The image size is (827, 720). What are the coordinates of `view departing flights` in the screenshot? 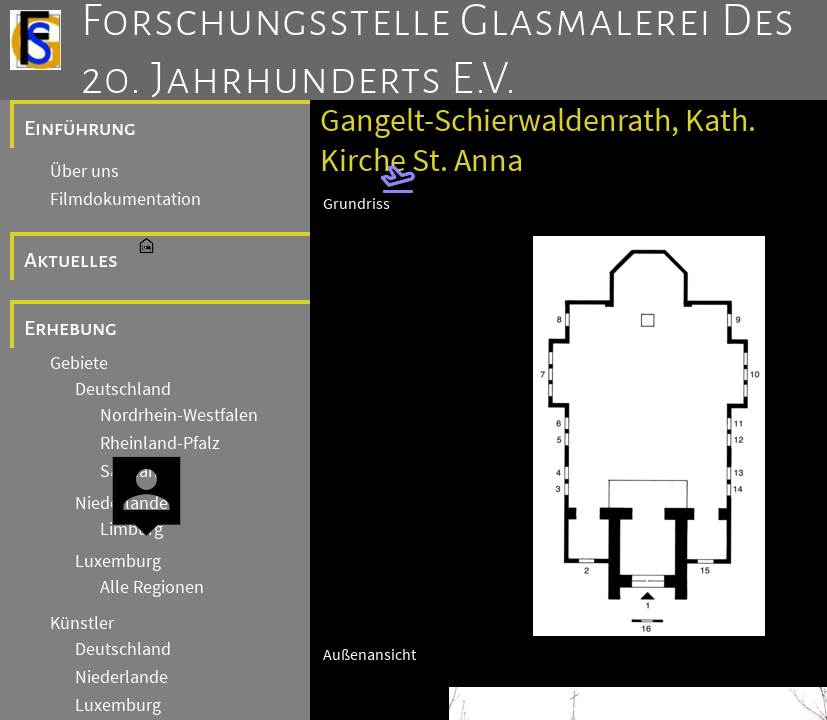 It's located at (398, 178).